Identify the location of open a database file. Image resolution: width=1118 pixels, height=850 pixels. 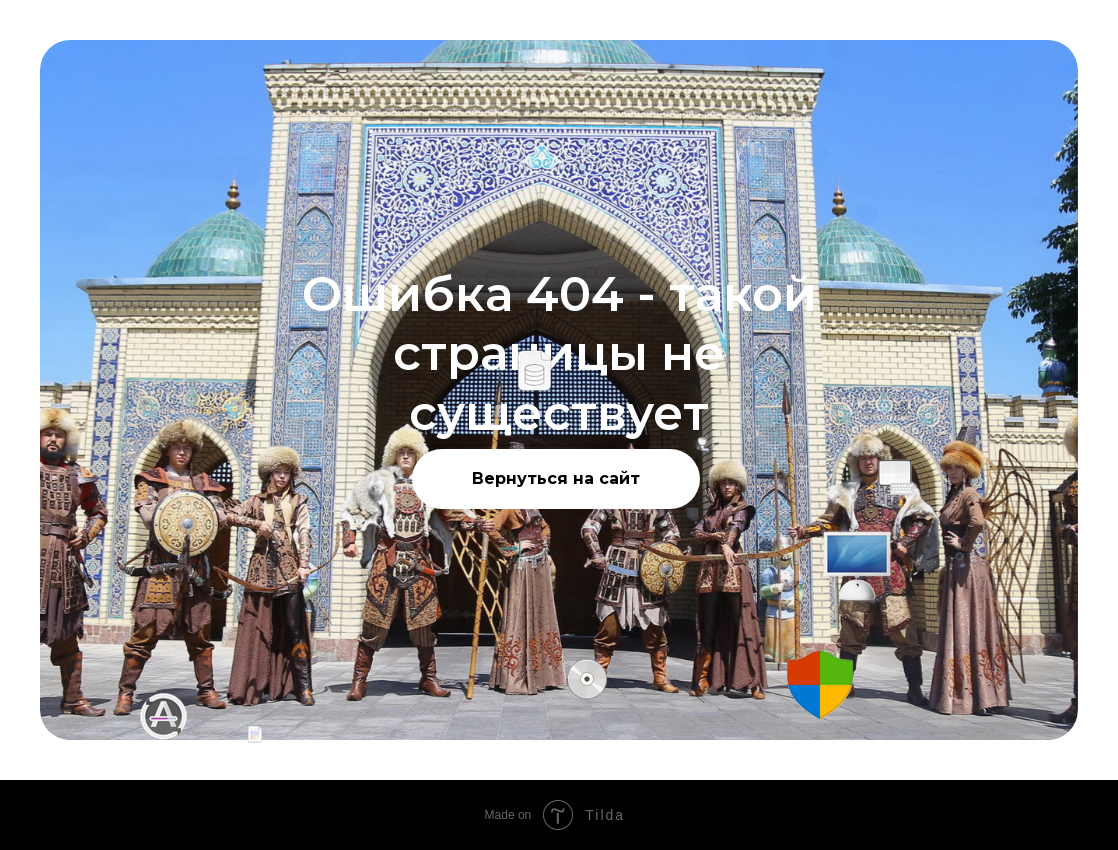
(534, 370).